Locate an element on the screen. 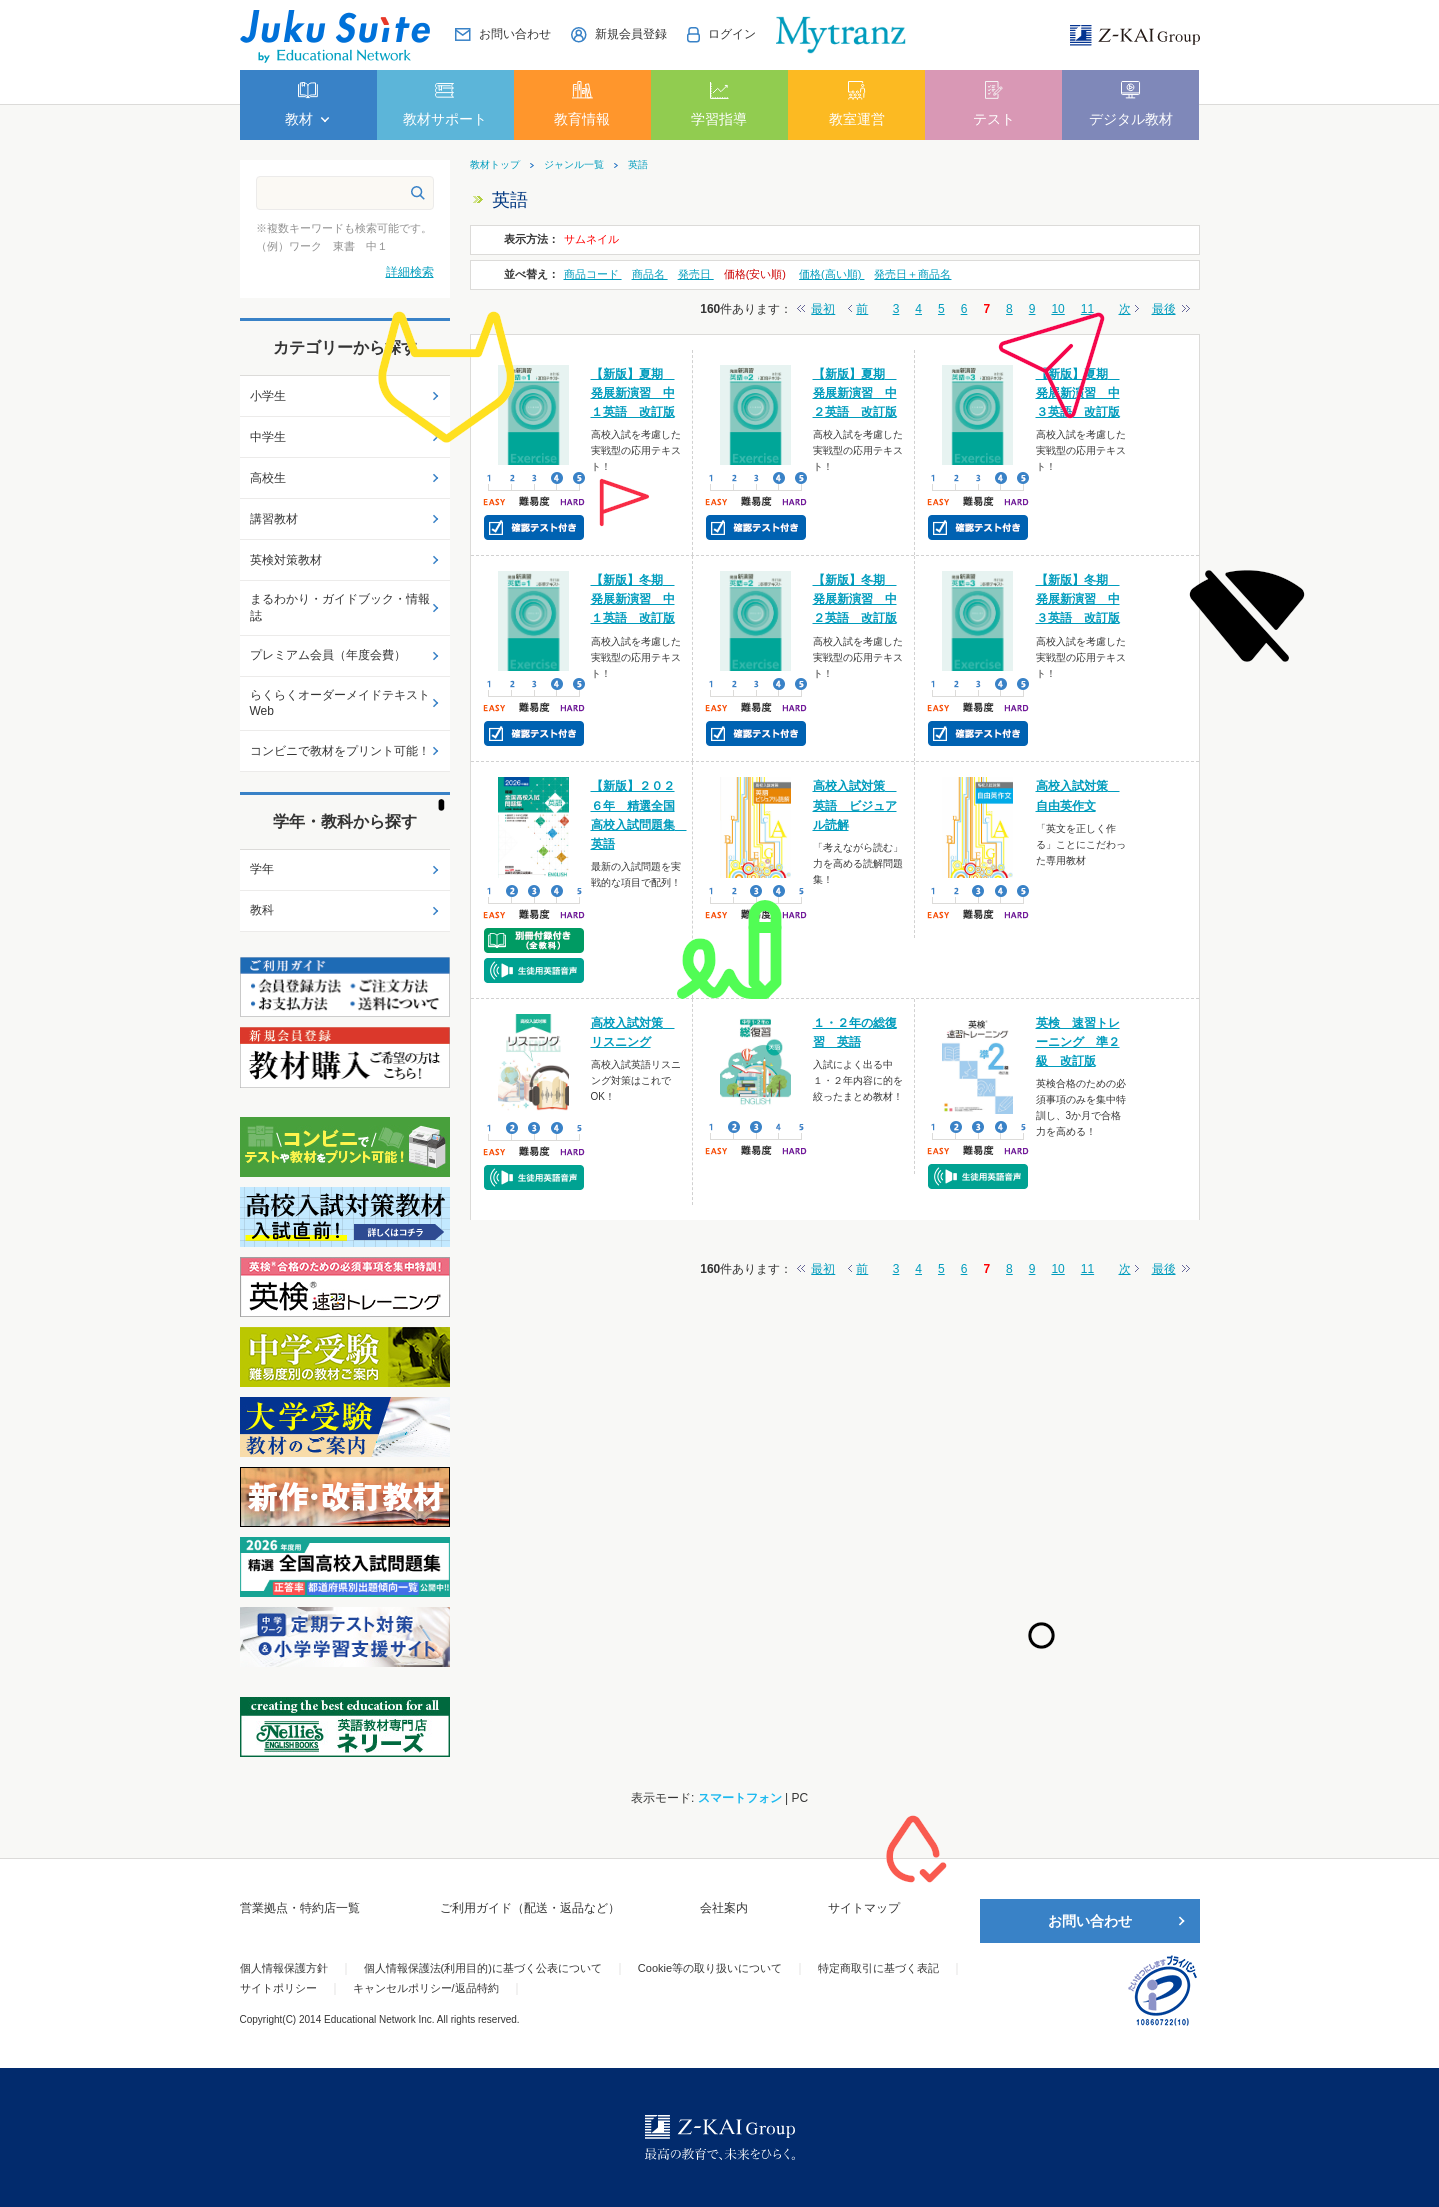  open gitlab repository is located at coordinates (446, 374).